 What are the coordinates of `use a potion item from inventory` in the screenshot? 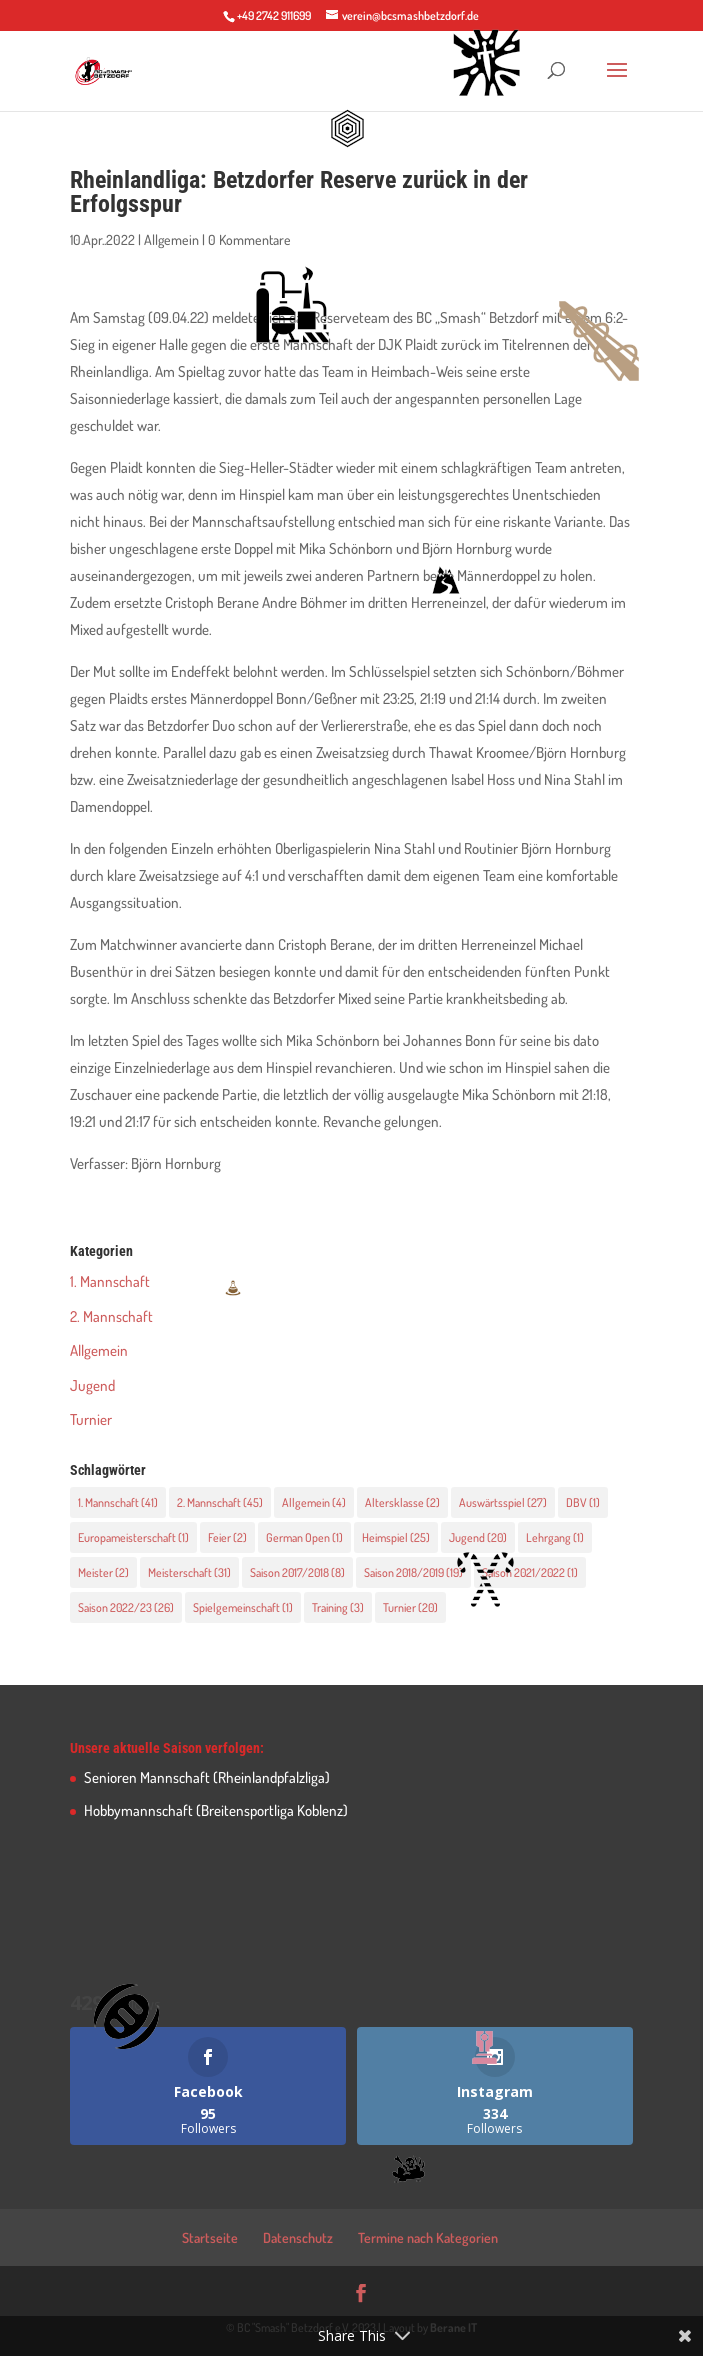 It's located at (233, 1288).